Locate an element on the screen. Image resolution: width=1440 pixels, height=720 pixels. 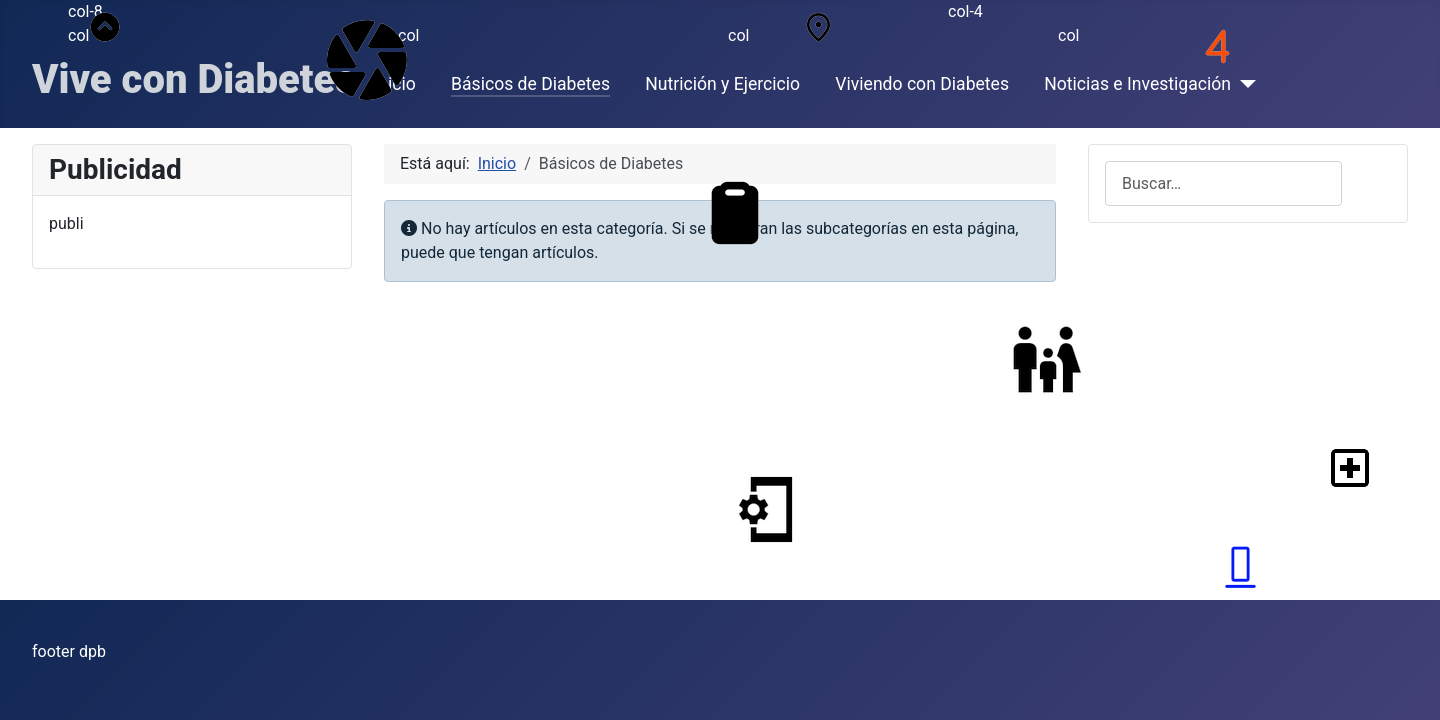
scroll to top of page is located at coordinates (105, 27).